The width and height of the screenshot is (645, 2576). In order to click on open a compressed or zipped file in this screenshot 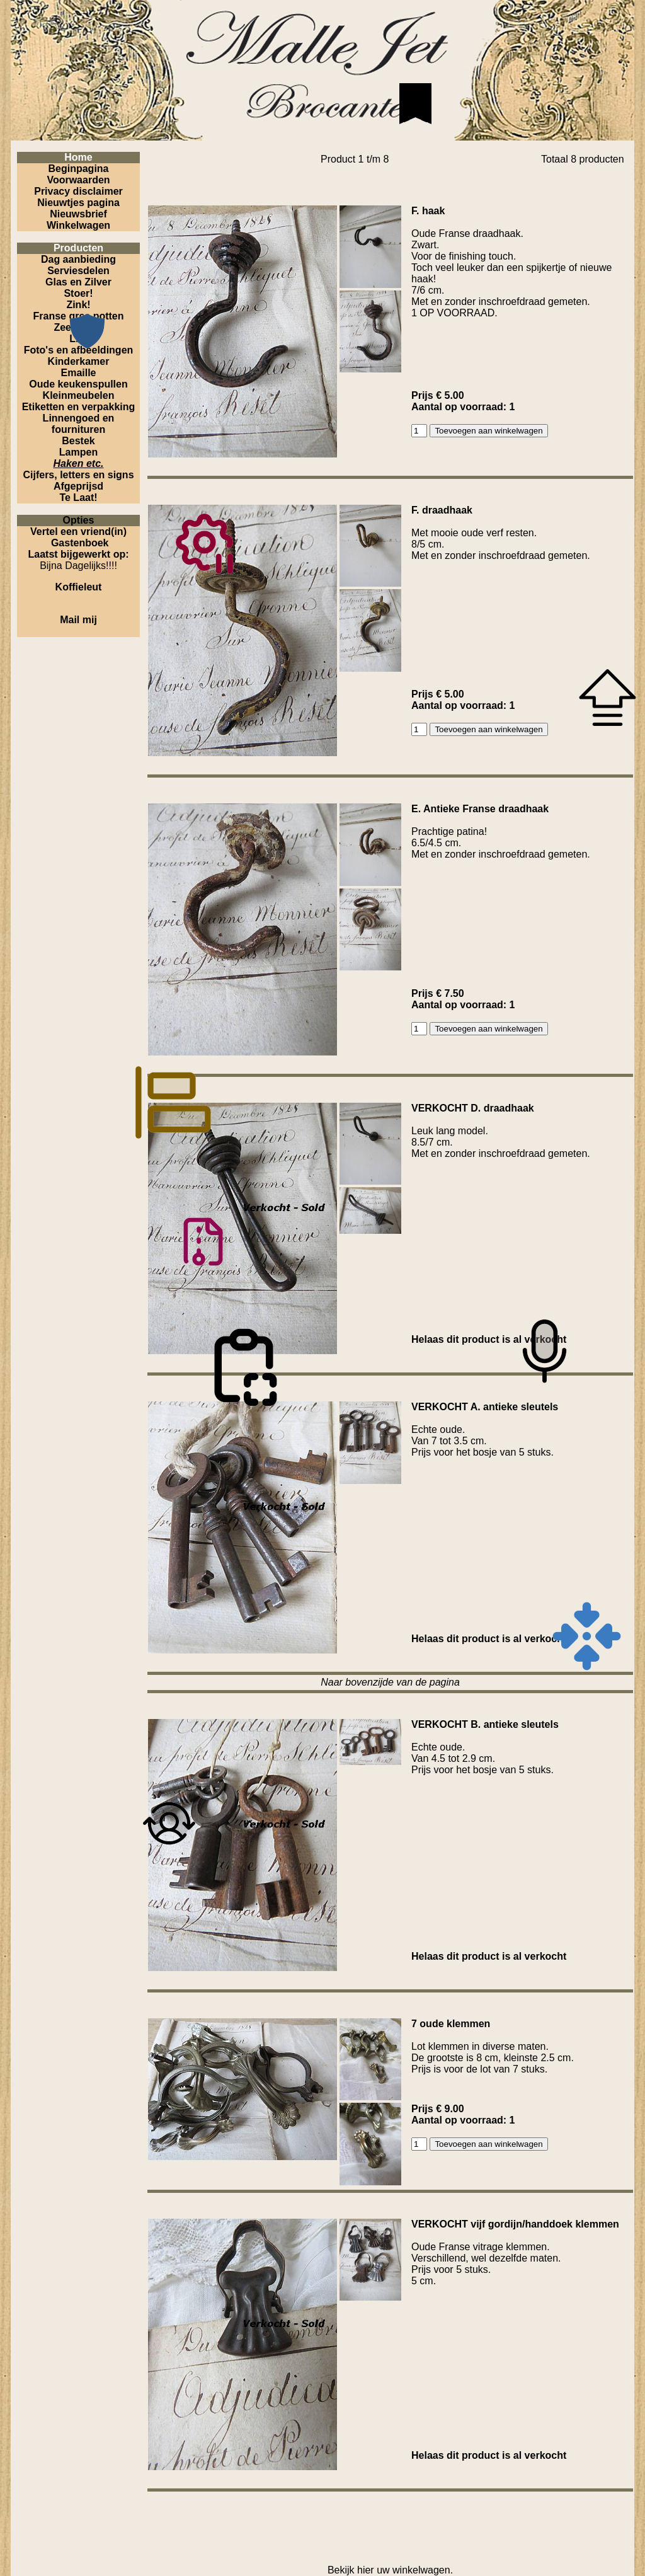, I will do `click(203, 1241)`.